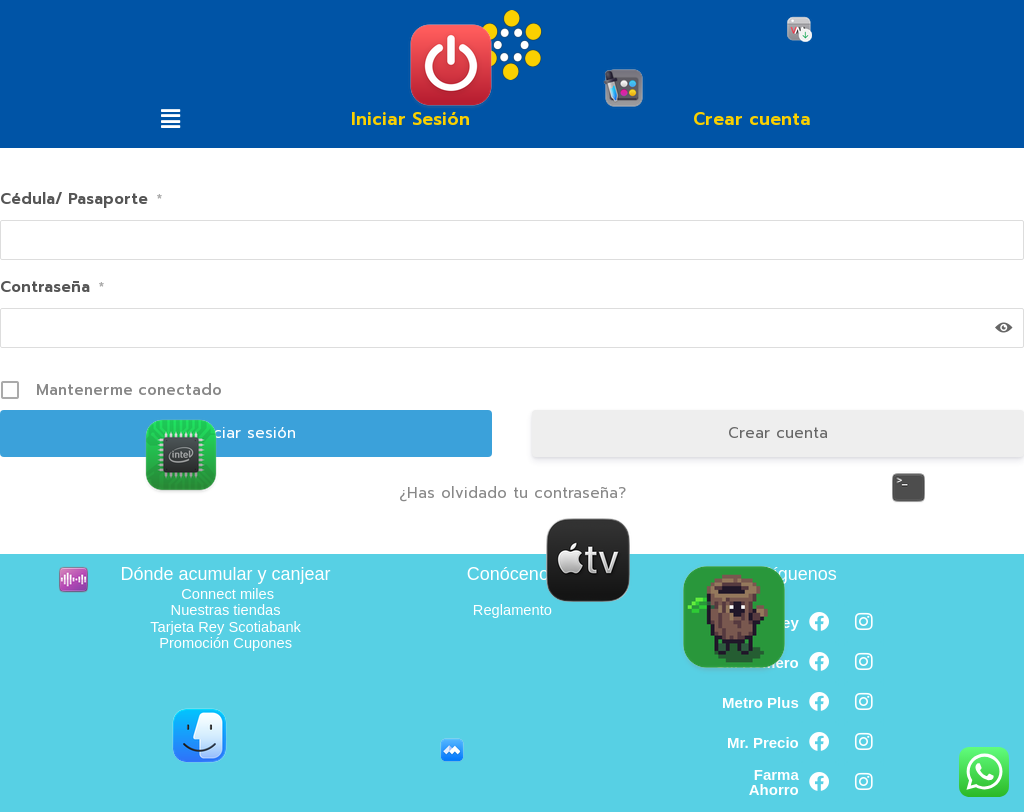  What do you see at coordinates (73, 579) in the screenshot?
I see `open the audio recorder app` at bounding box center [73, 579].